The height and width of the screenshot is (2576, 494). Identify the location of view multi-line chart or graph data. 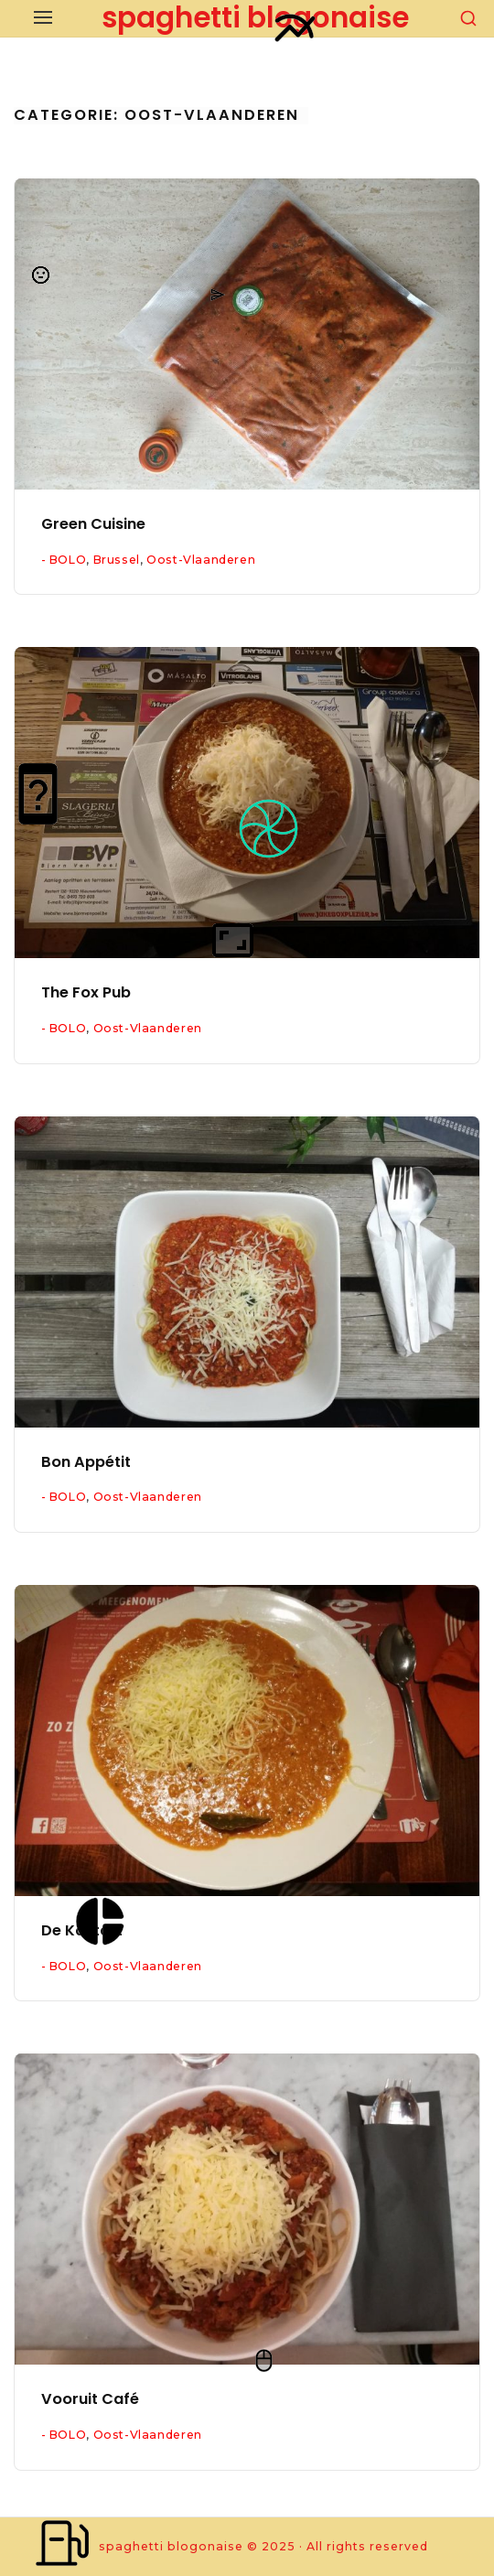
(295, 28).